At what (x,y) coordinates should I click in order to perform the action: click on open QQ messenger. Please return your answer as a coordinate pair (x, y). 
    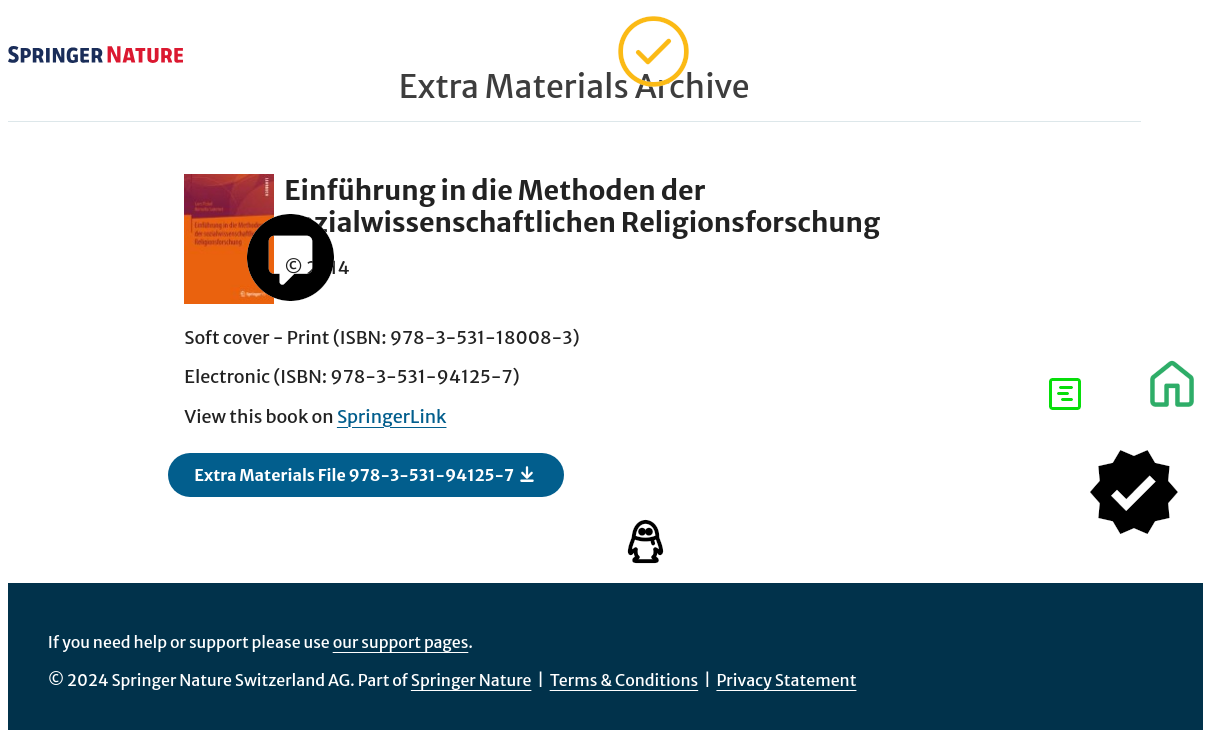
    Looking at the image, I should click on (645, 541).